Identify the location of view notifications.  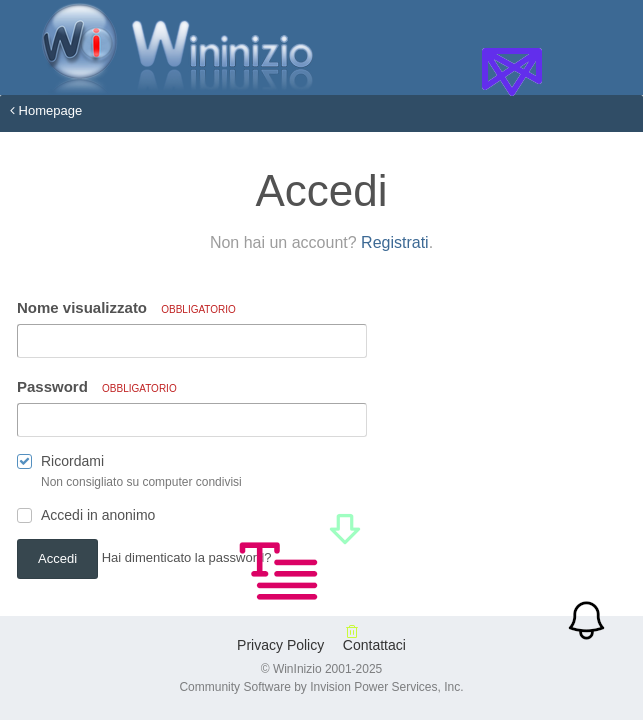
(586, 620).